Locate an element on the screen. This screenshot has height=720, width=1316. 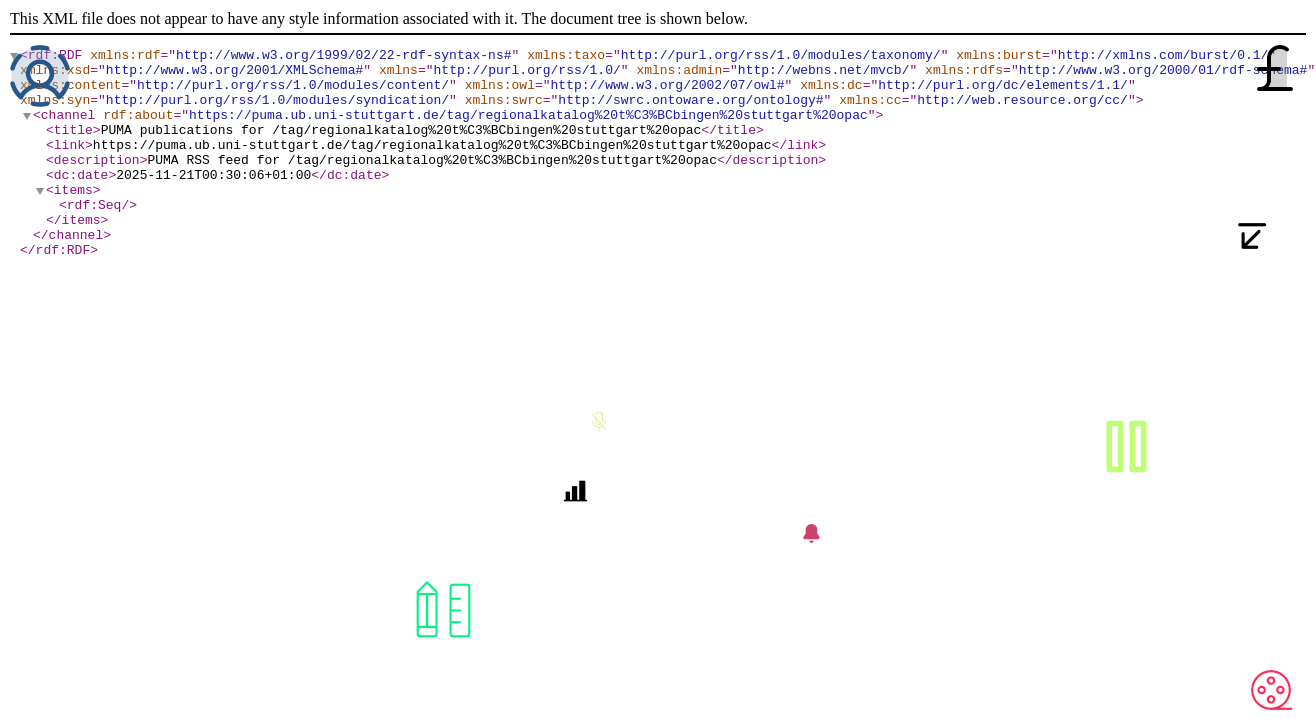
view notifications is located at coordinates (811, 533).